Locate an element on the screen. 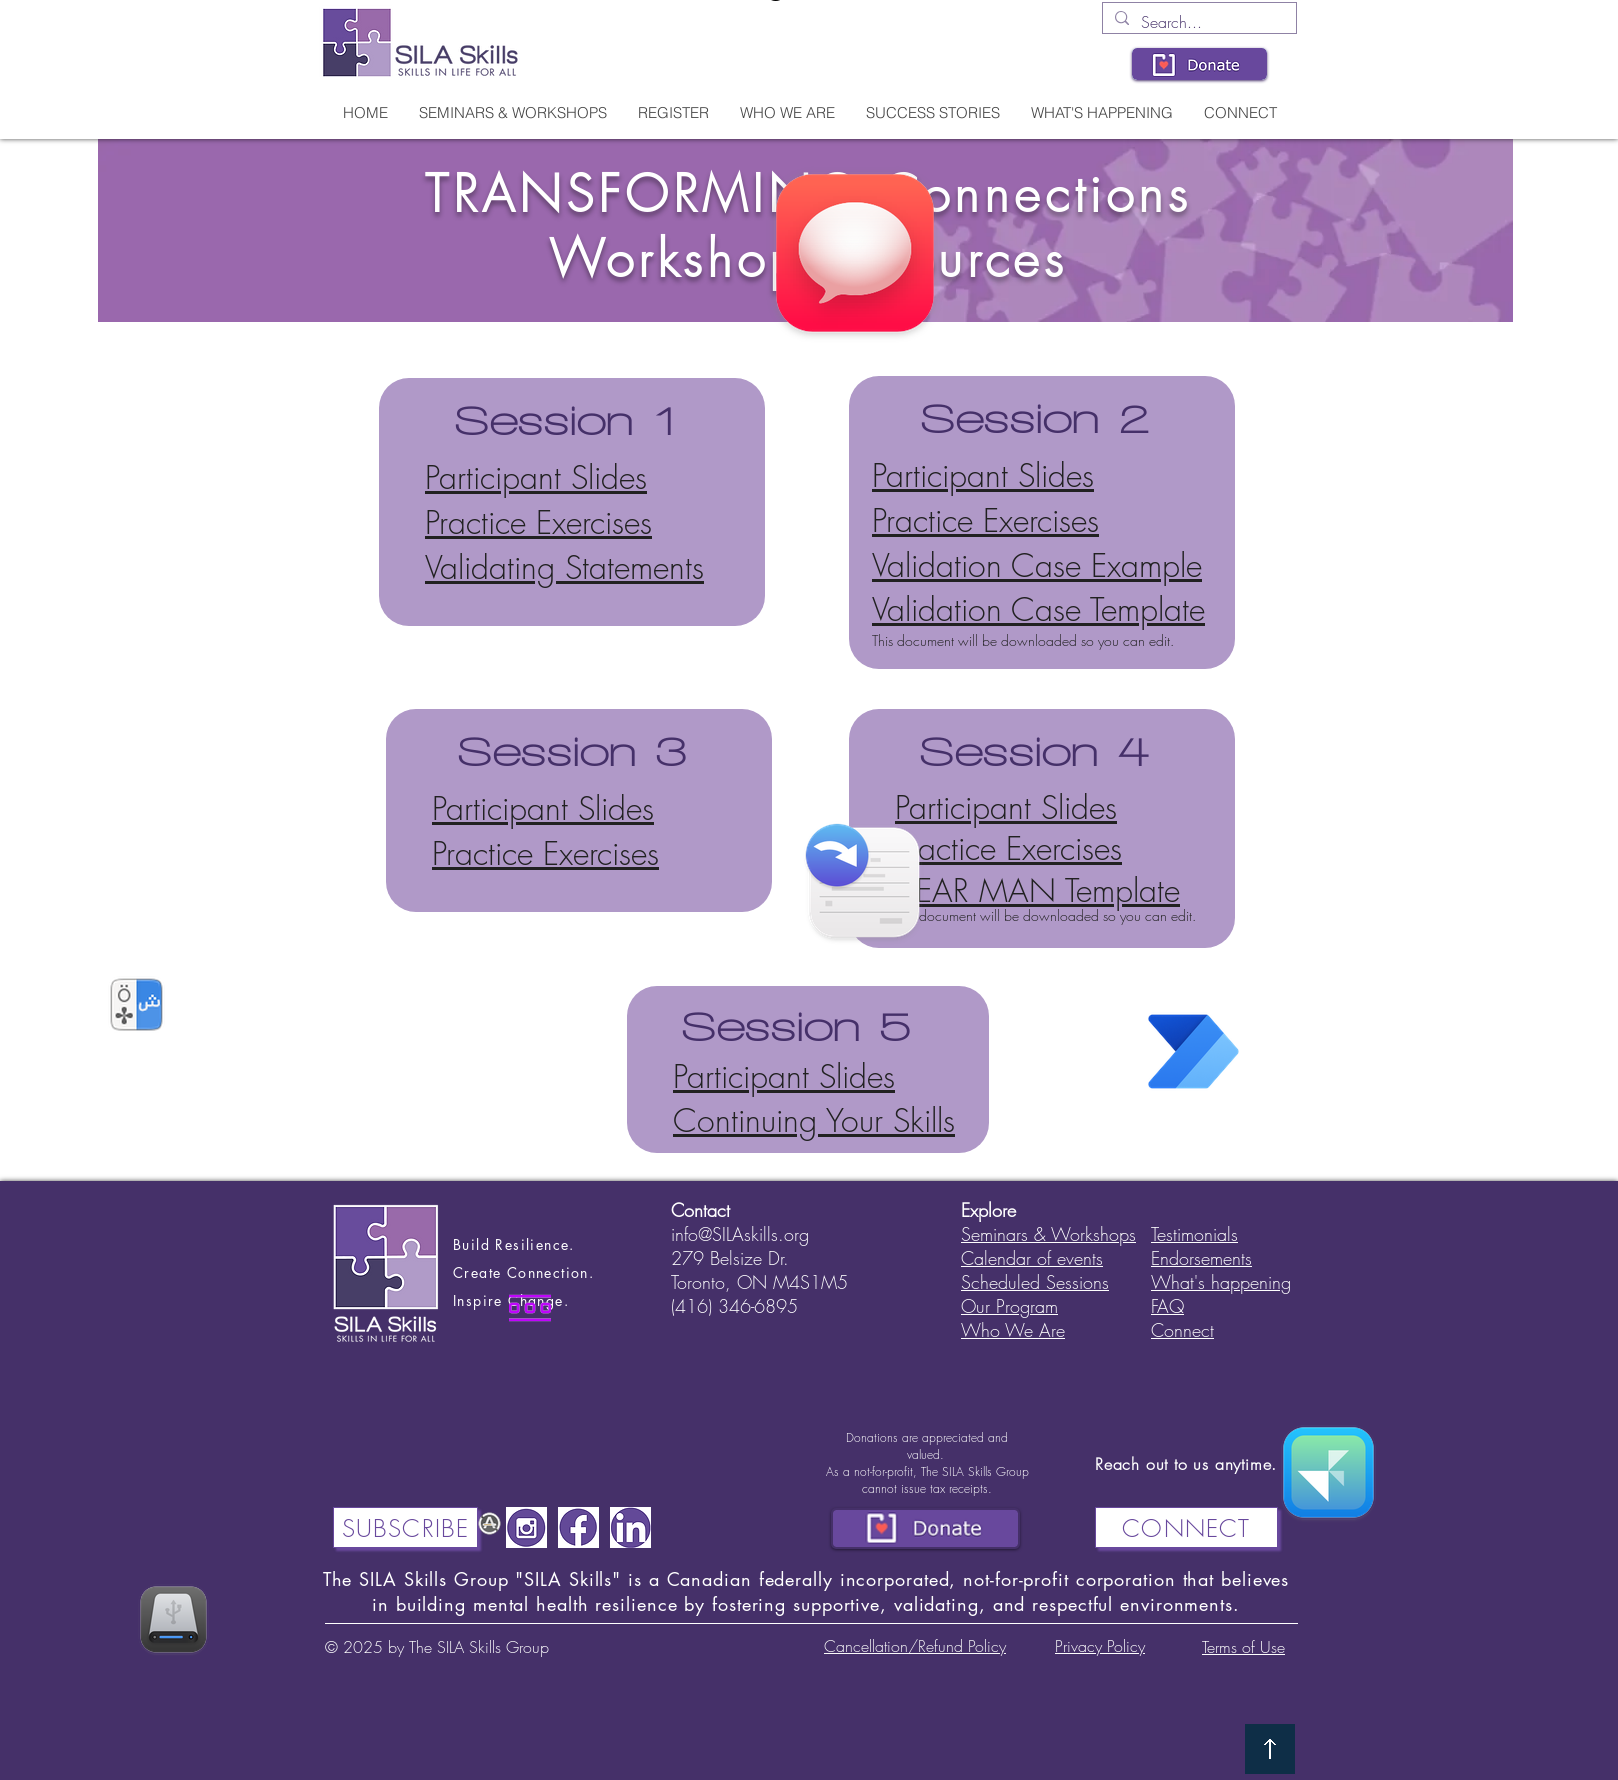 The width and height of the screenshot is (1618, 1780). access toolbar preferences is located at coordinates (530, 1308).